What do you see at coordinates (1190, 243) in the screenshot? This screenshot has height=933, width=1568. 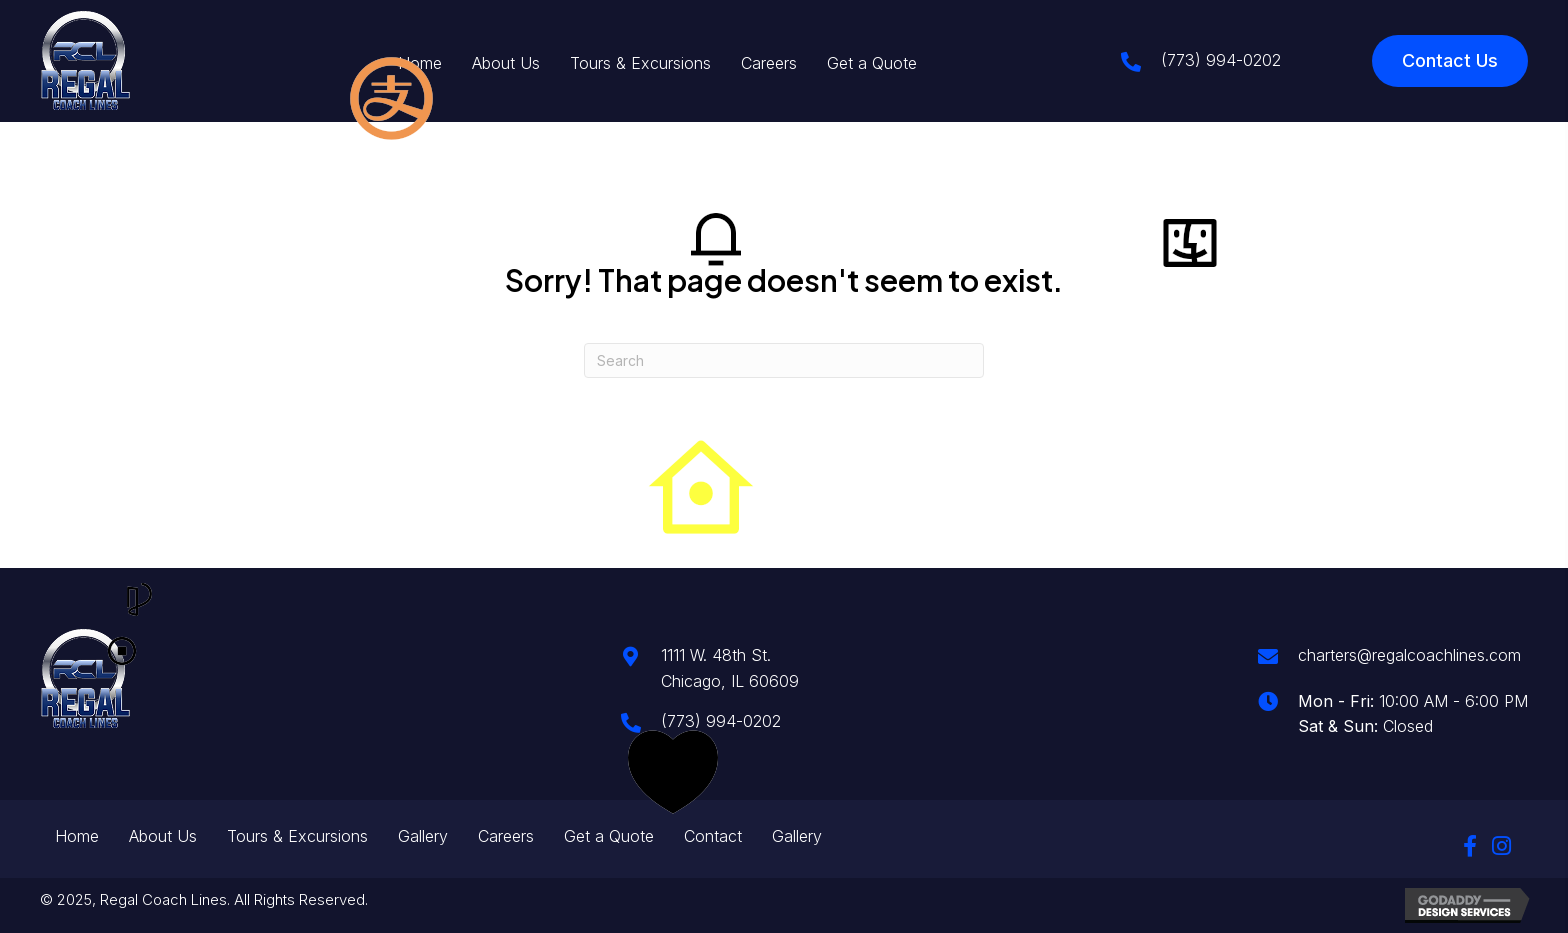 I see `open Finder to browse files` at bounding box center [1190, 243].